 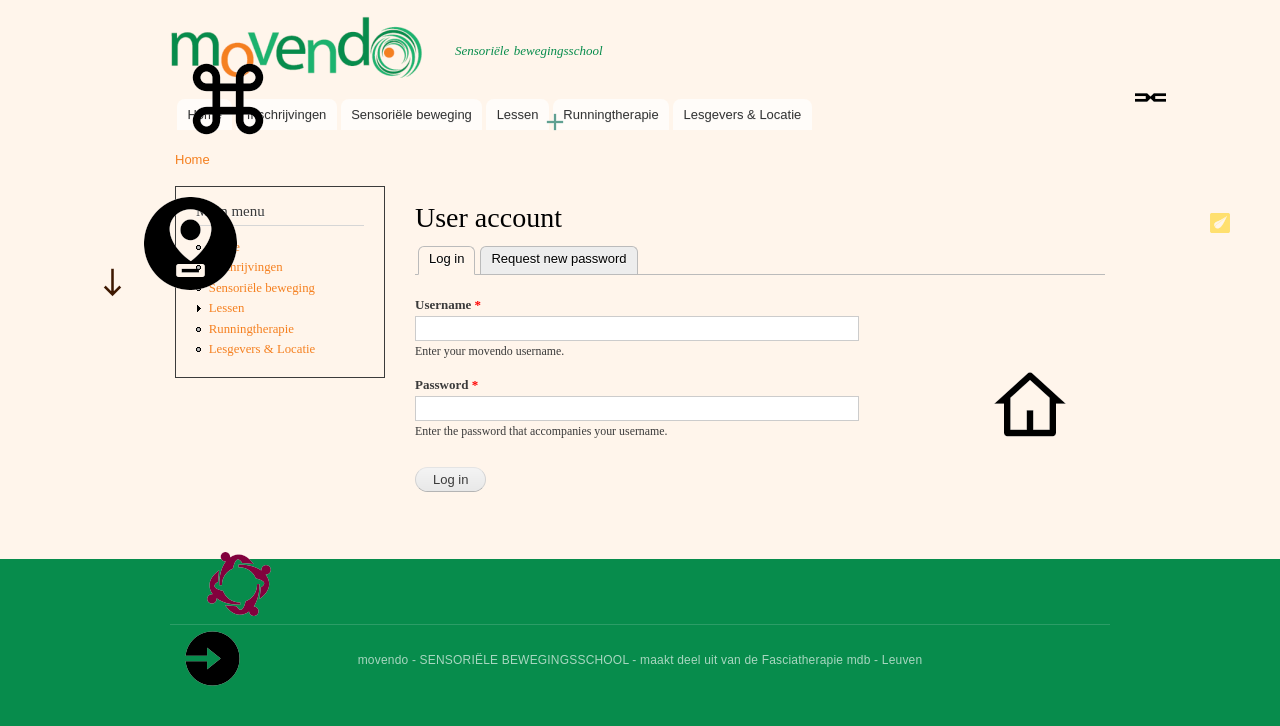 I want to click on log in to your account, so click(x=212, y=658).